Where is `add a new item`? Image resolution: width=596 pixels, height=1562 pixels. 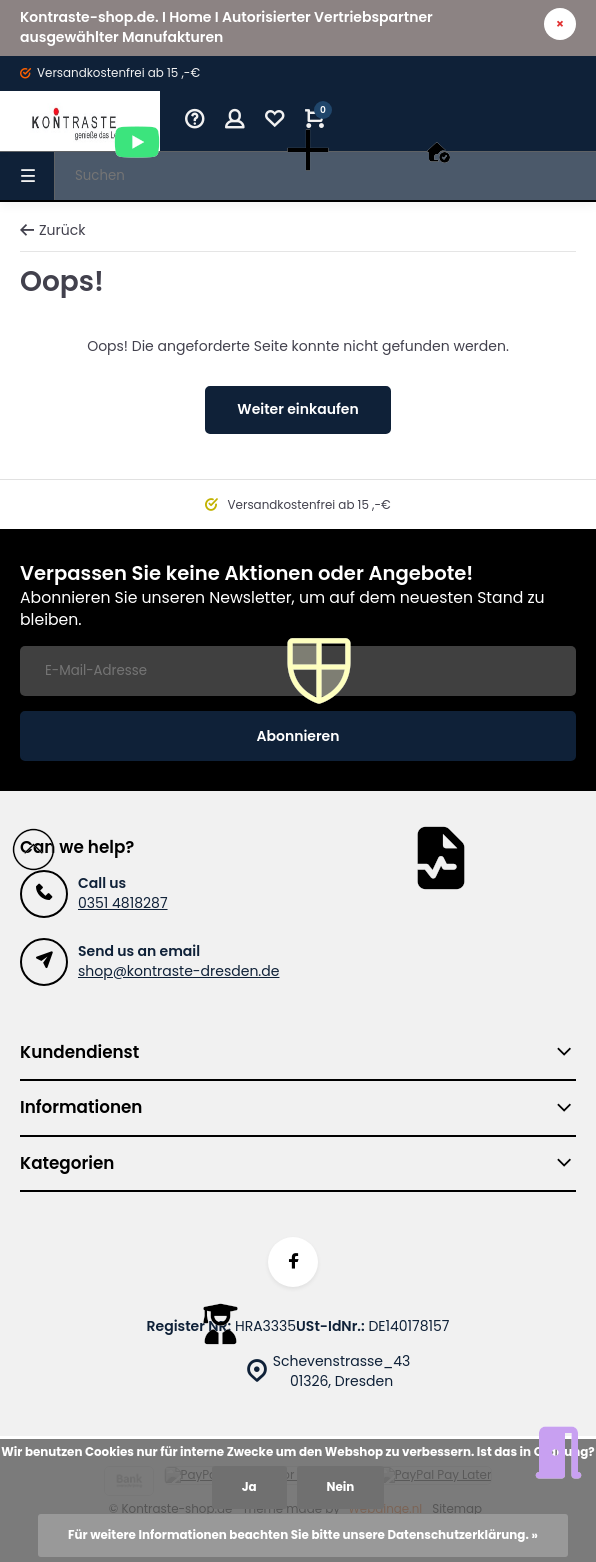
add a new item is located at coordinates (308, 150).